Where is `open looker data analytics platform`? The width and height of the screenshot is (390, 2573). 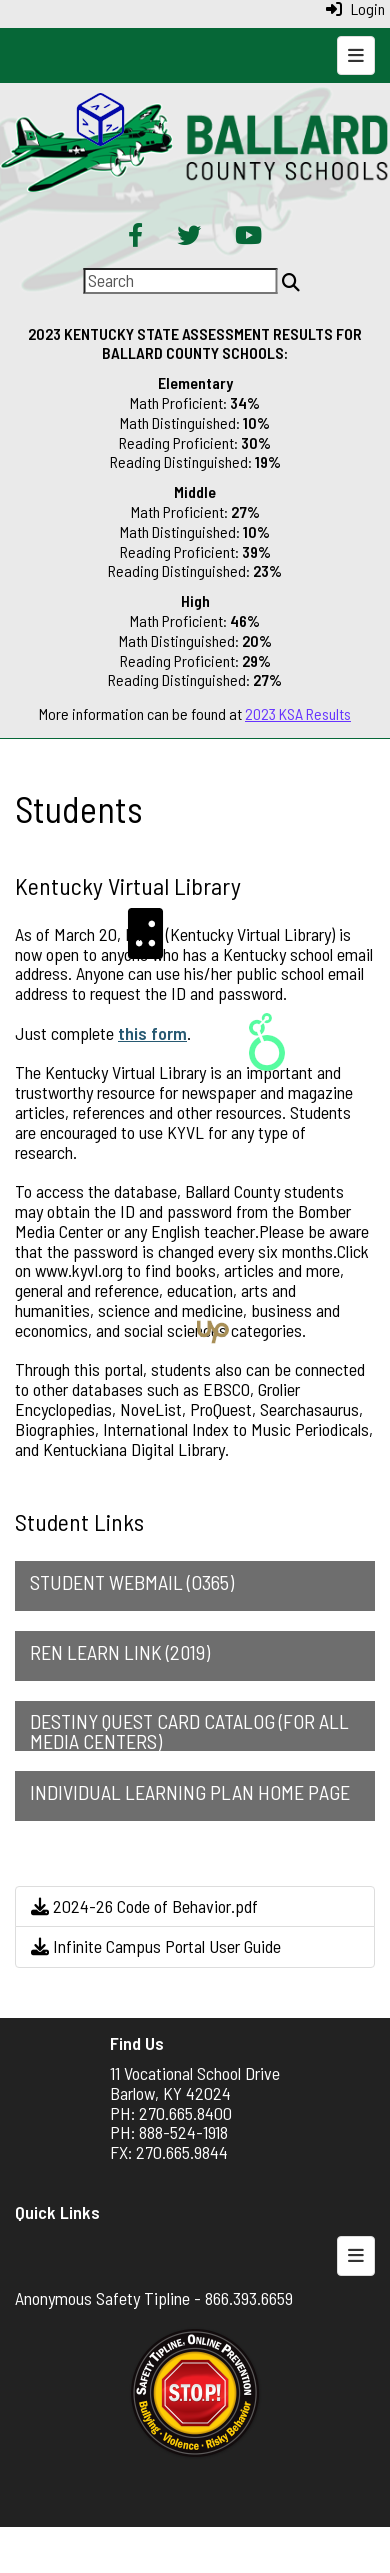
open looker data analytics platform is located at coordinates (267, 1042).